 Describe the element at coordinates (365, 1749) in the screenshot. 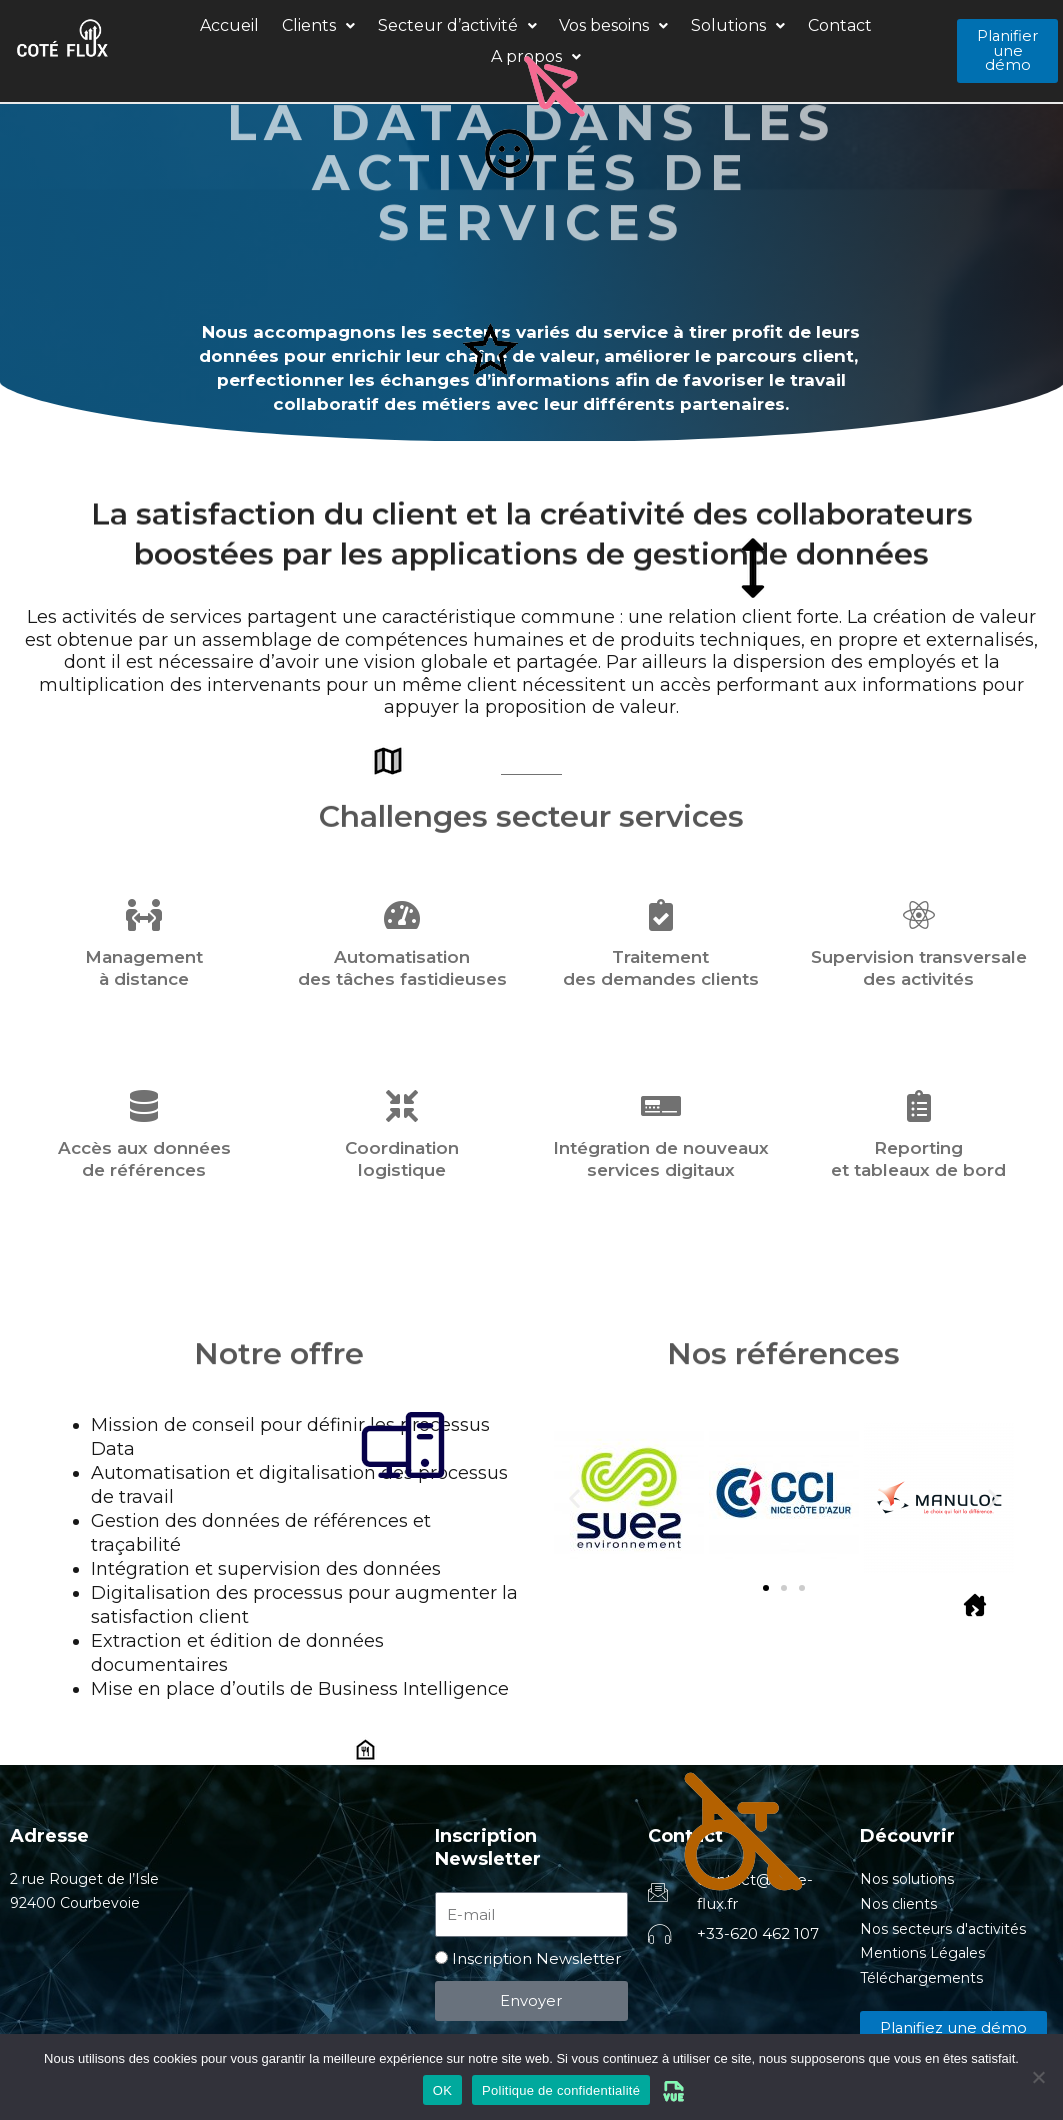

I see `find nearby food banks or food assistance locations` at that location.